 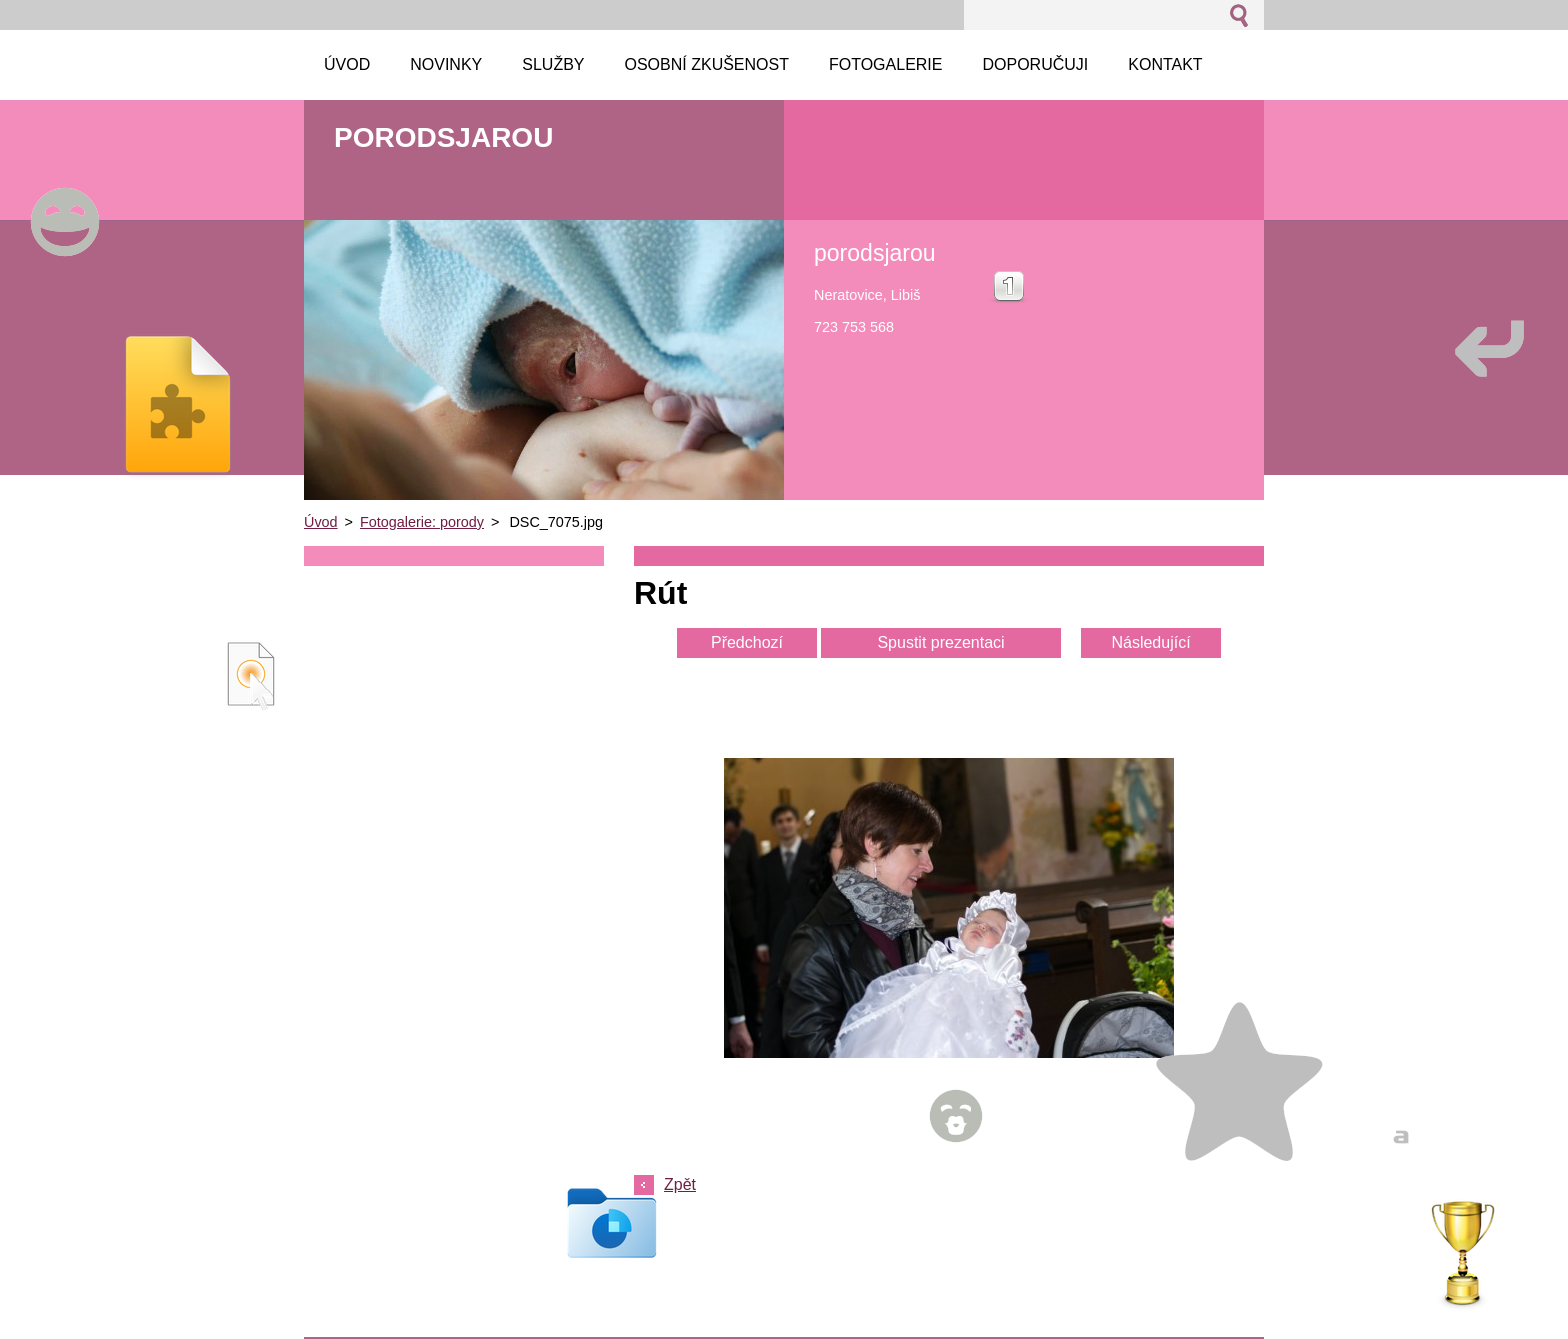 What do you see at coordinates (1401, 1137) in the screenshot?
I see `apply bold formatting to selected text` at bounding box center [1401, 1137].